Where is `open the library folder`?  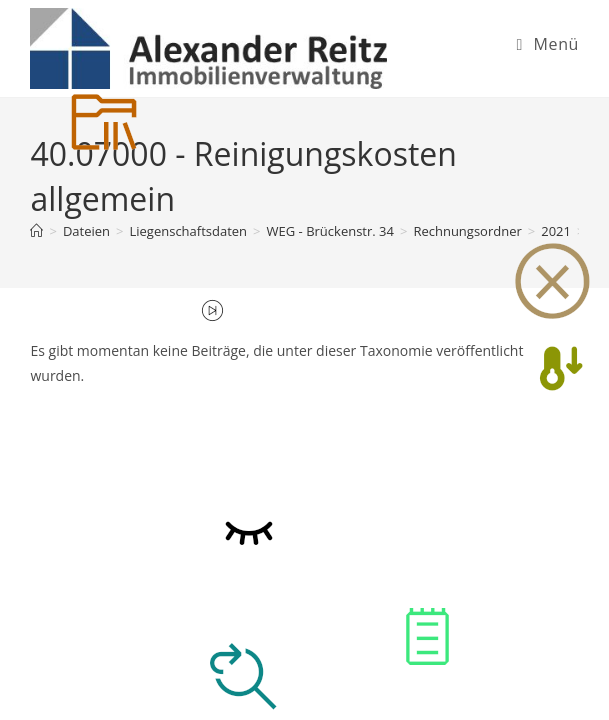 open the library folder is located at coordinates (104, 122).